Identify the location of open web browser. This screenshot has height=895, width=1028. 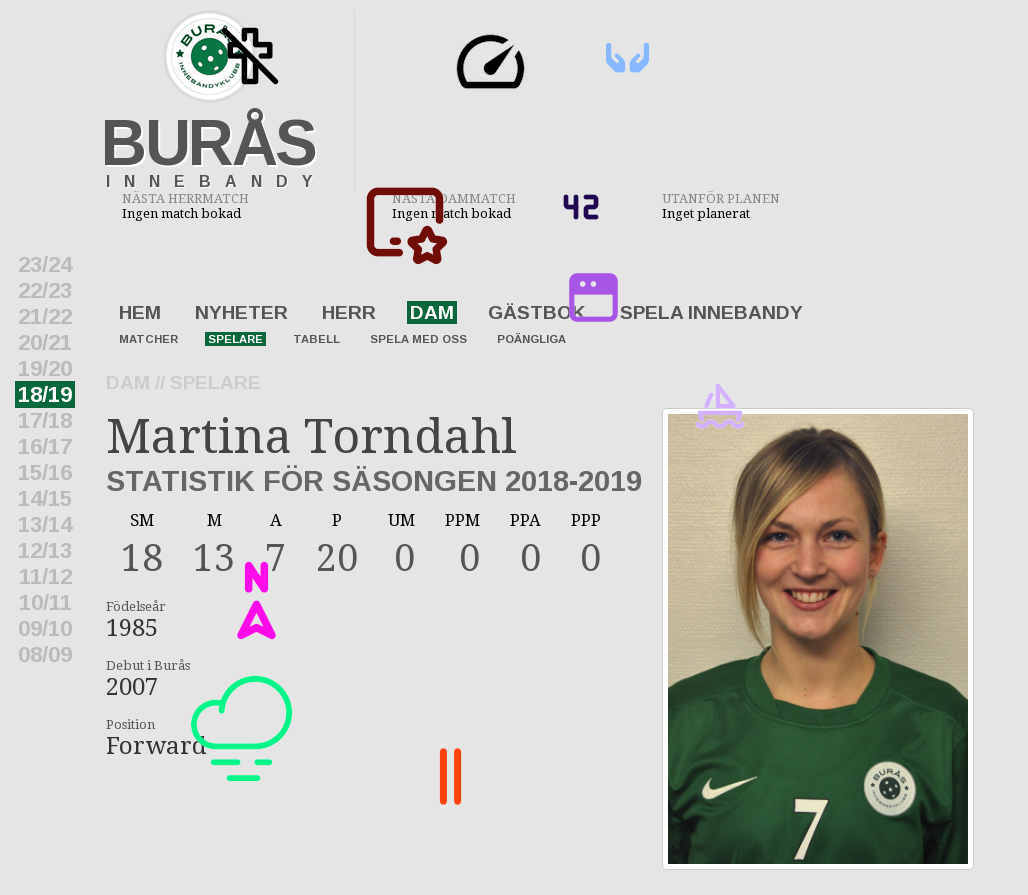
(593, 297).